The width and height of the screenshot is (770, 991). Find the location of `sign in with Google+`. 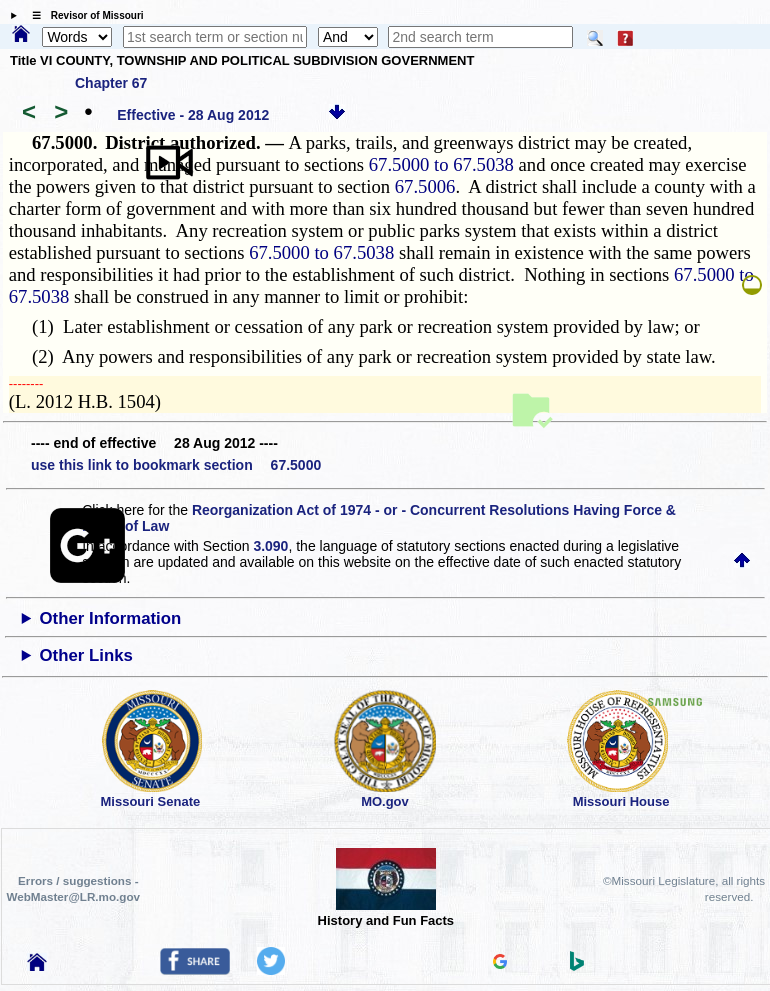

sign in with Google+ is located at coordinates (87, 545).